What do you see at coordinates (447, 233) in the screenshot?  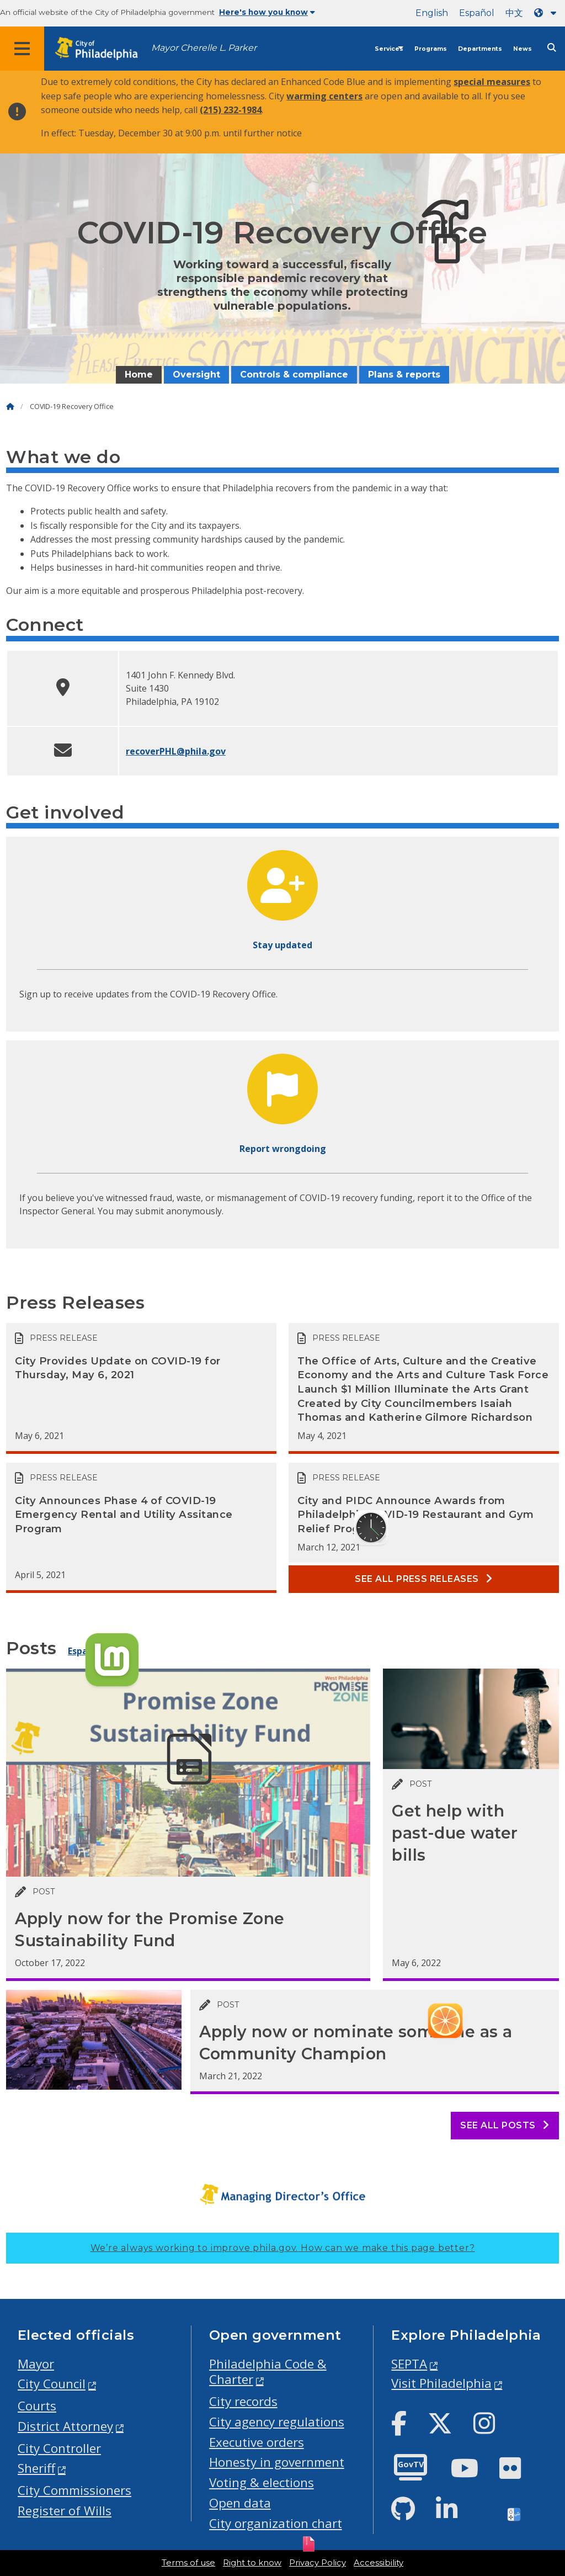 I see `access developer tools` at bounding box center [447, 233].